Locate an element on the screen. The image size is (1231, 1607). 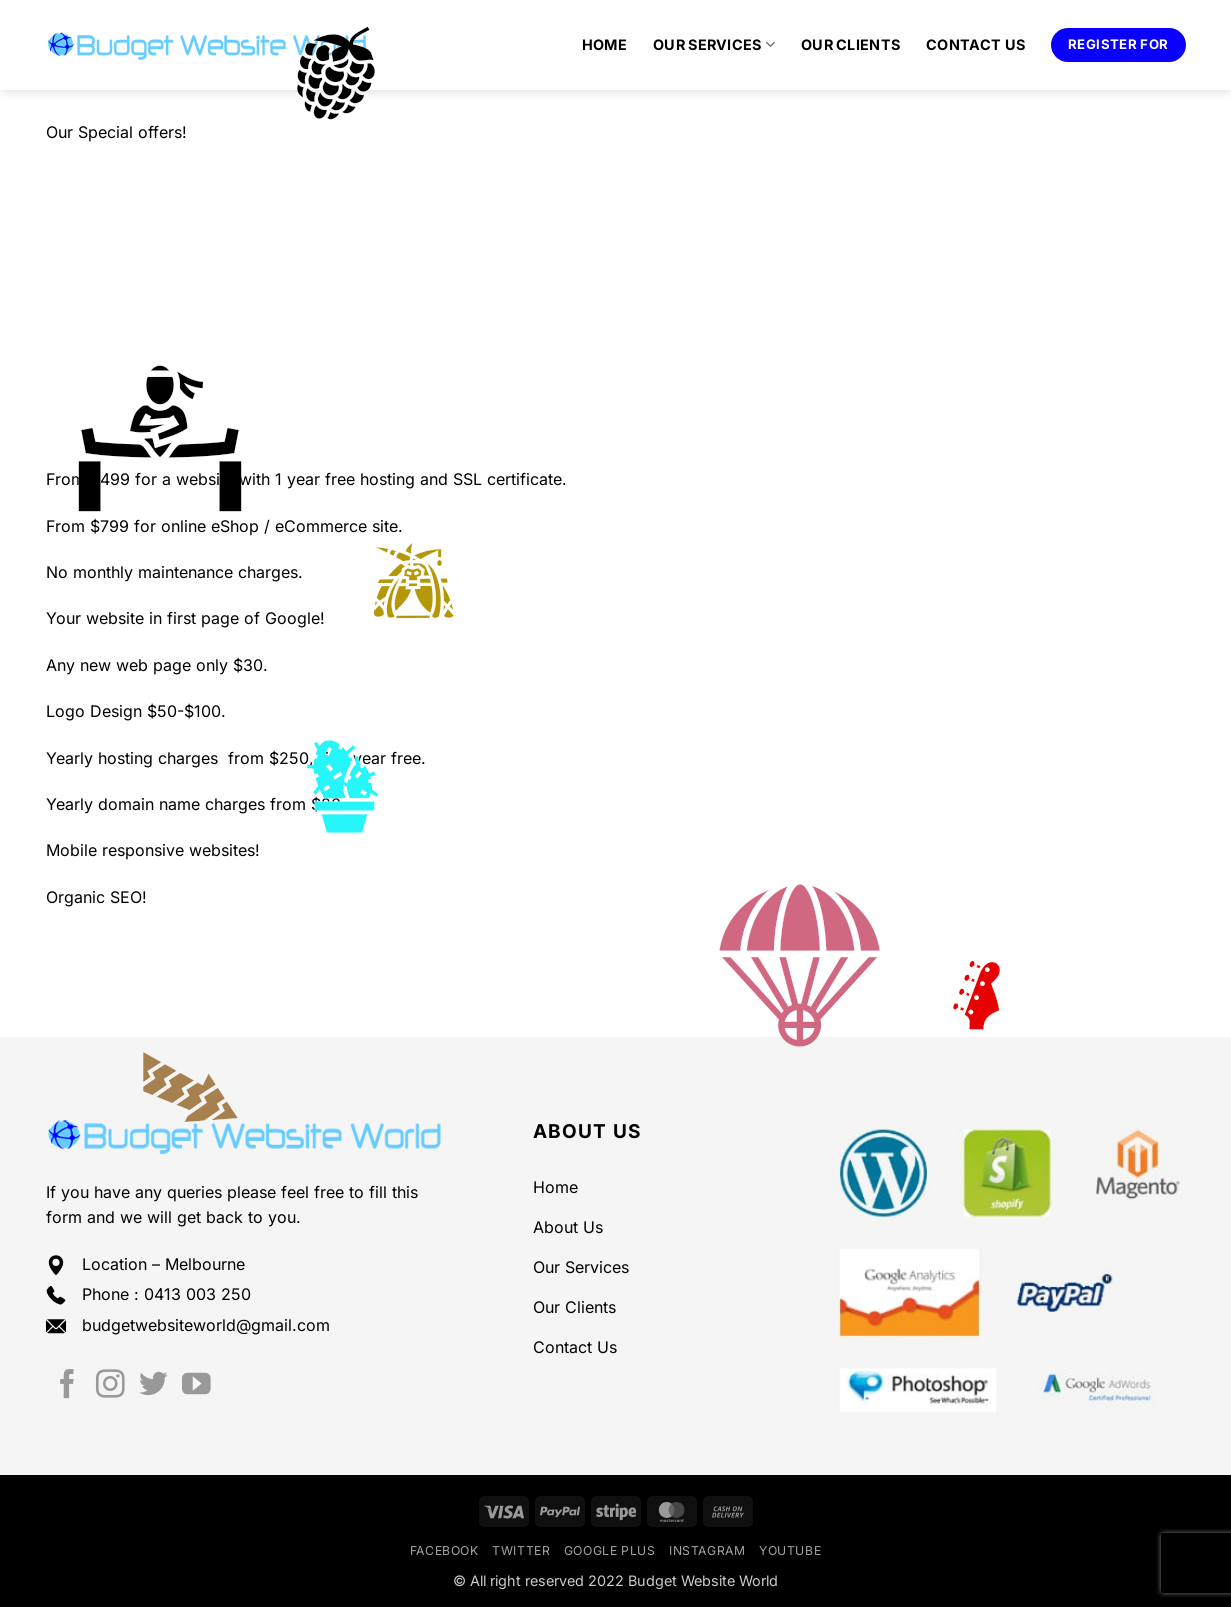
access bass guitar or music settings is located at coordinates (976, 994).